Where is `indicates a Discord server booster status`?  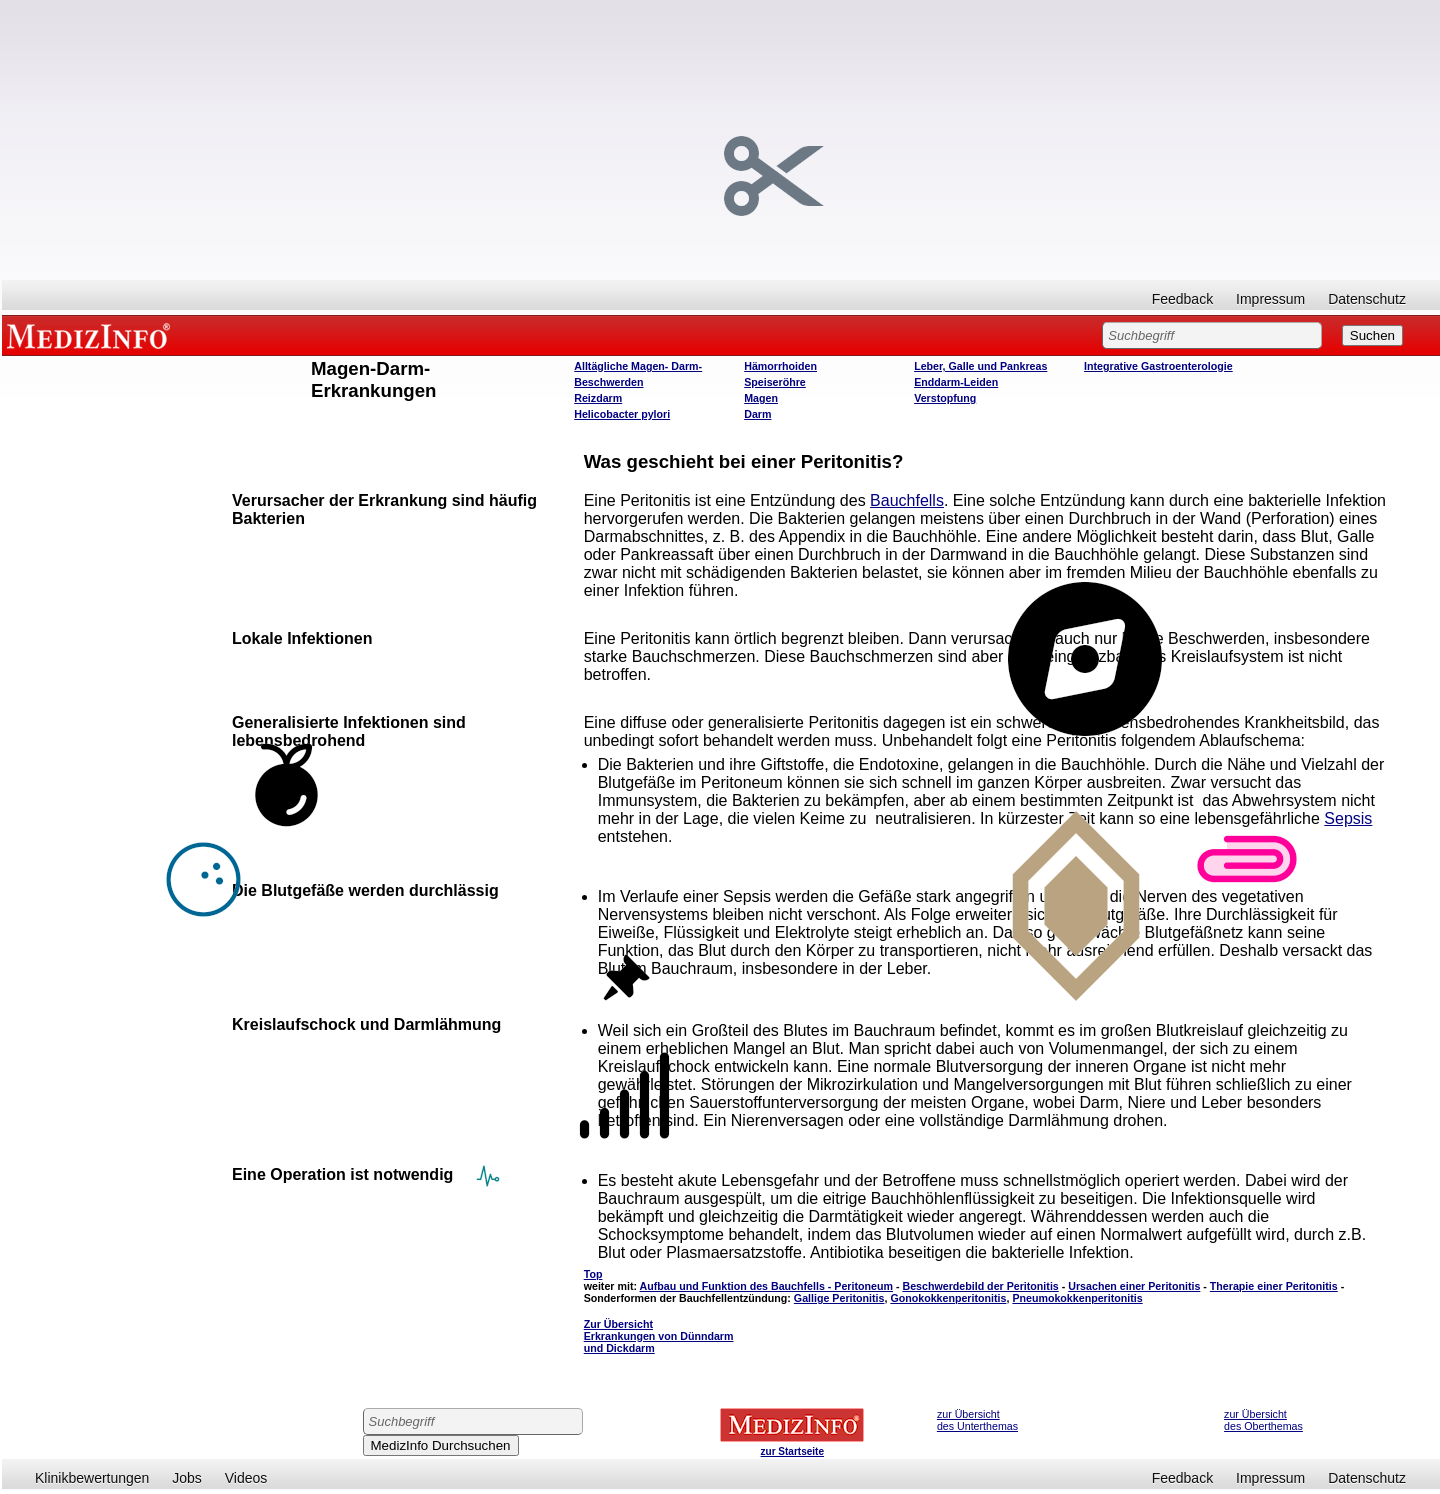
indicates a Discord server booster status is located at coordinates (1076, 906).